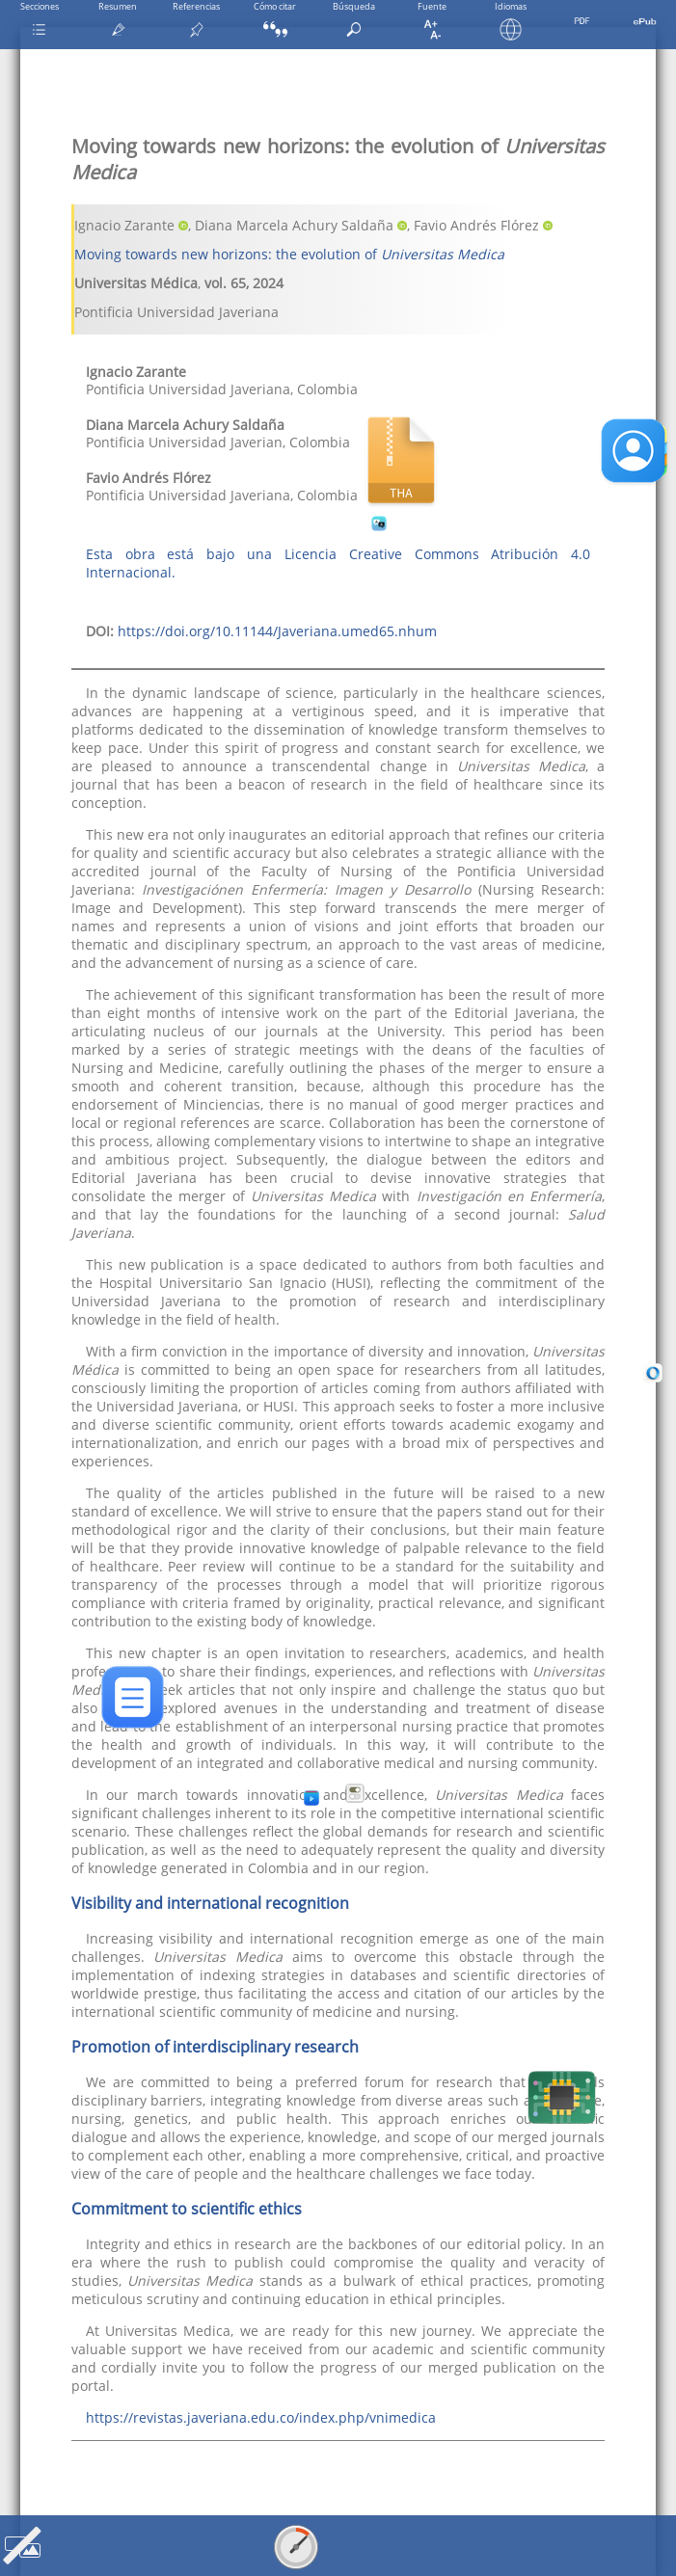  Describe the element at coordinates (355, 1793) in the screenshot. I see `open desktop preferences or settings` at that location.